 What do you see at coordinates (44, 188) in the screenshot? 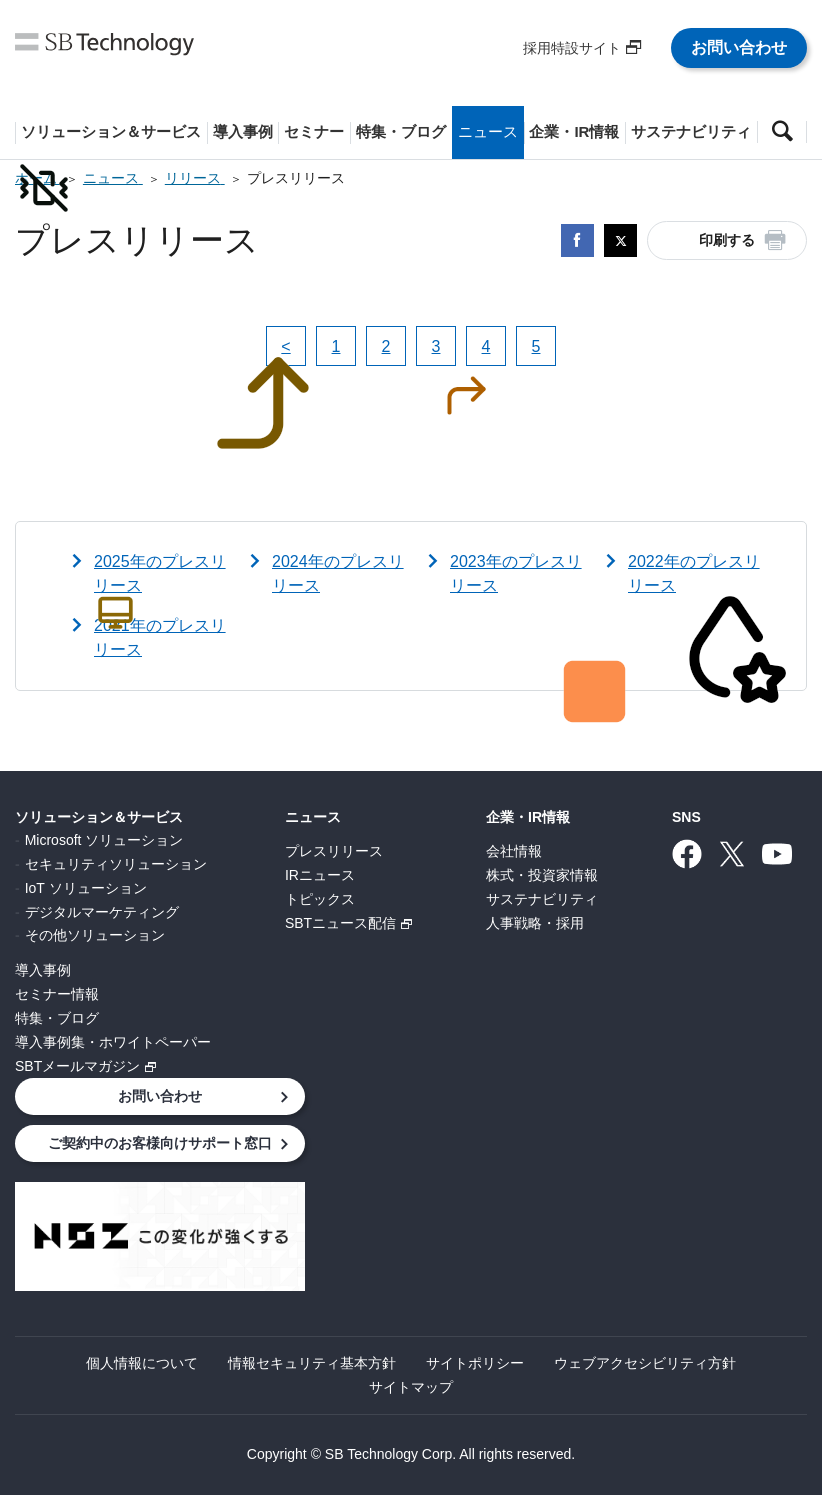
I see `disable vibration mode` at bounding box center [44, 188].